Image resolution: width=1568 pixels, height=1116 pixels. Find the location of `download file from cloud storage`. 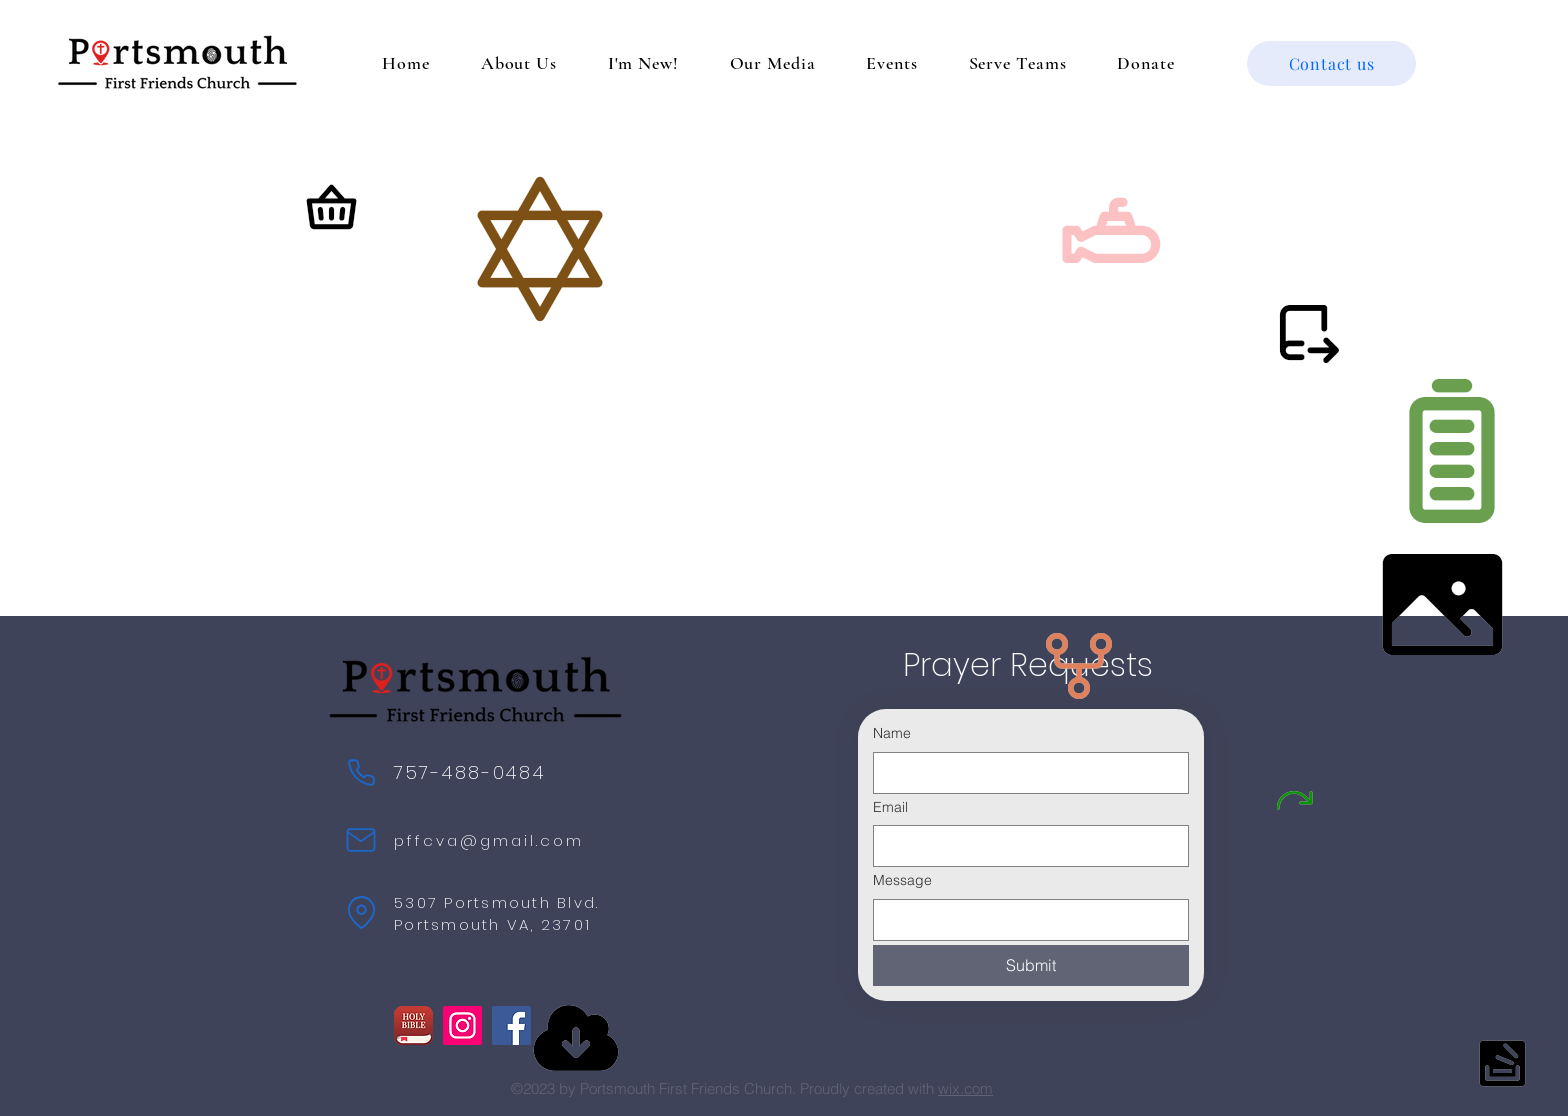

download file from cloud storage is located at coordinates (576, 1038).